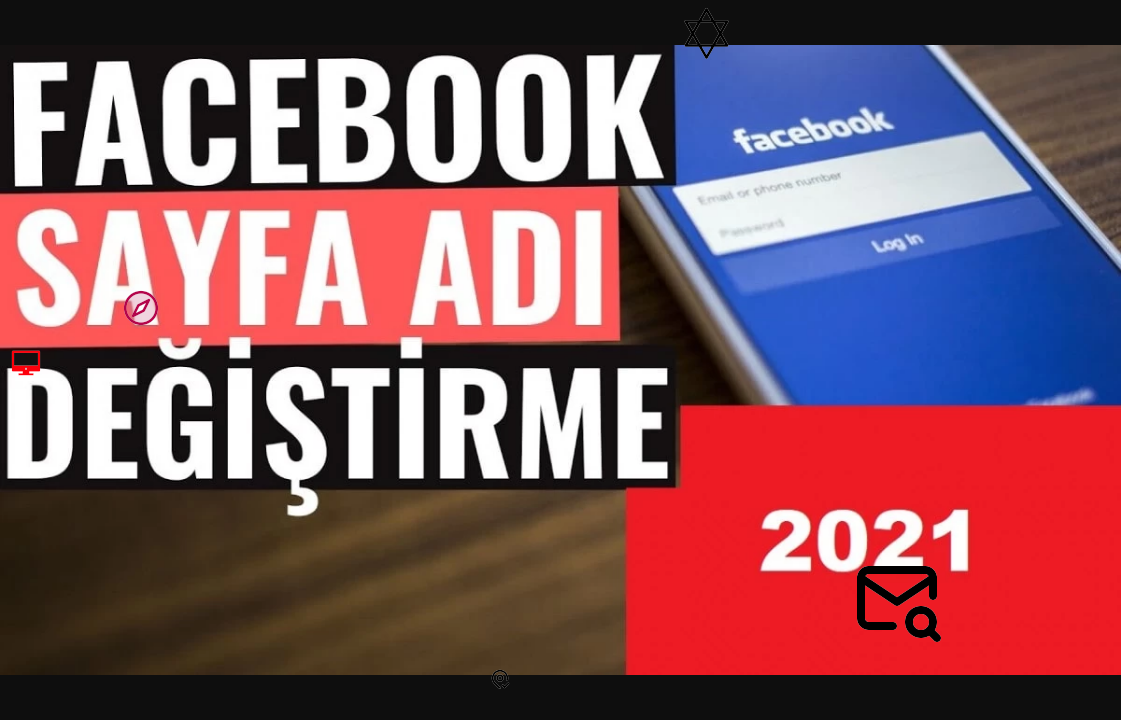 This screenshot has width=1121, height=720. I want to click on access navigation or directions, so click(141, 308).